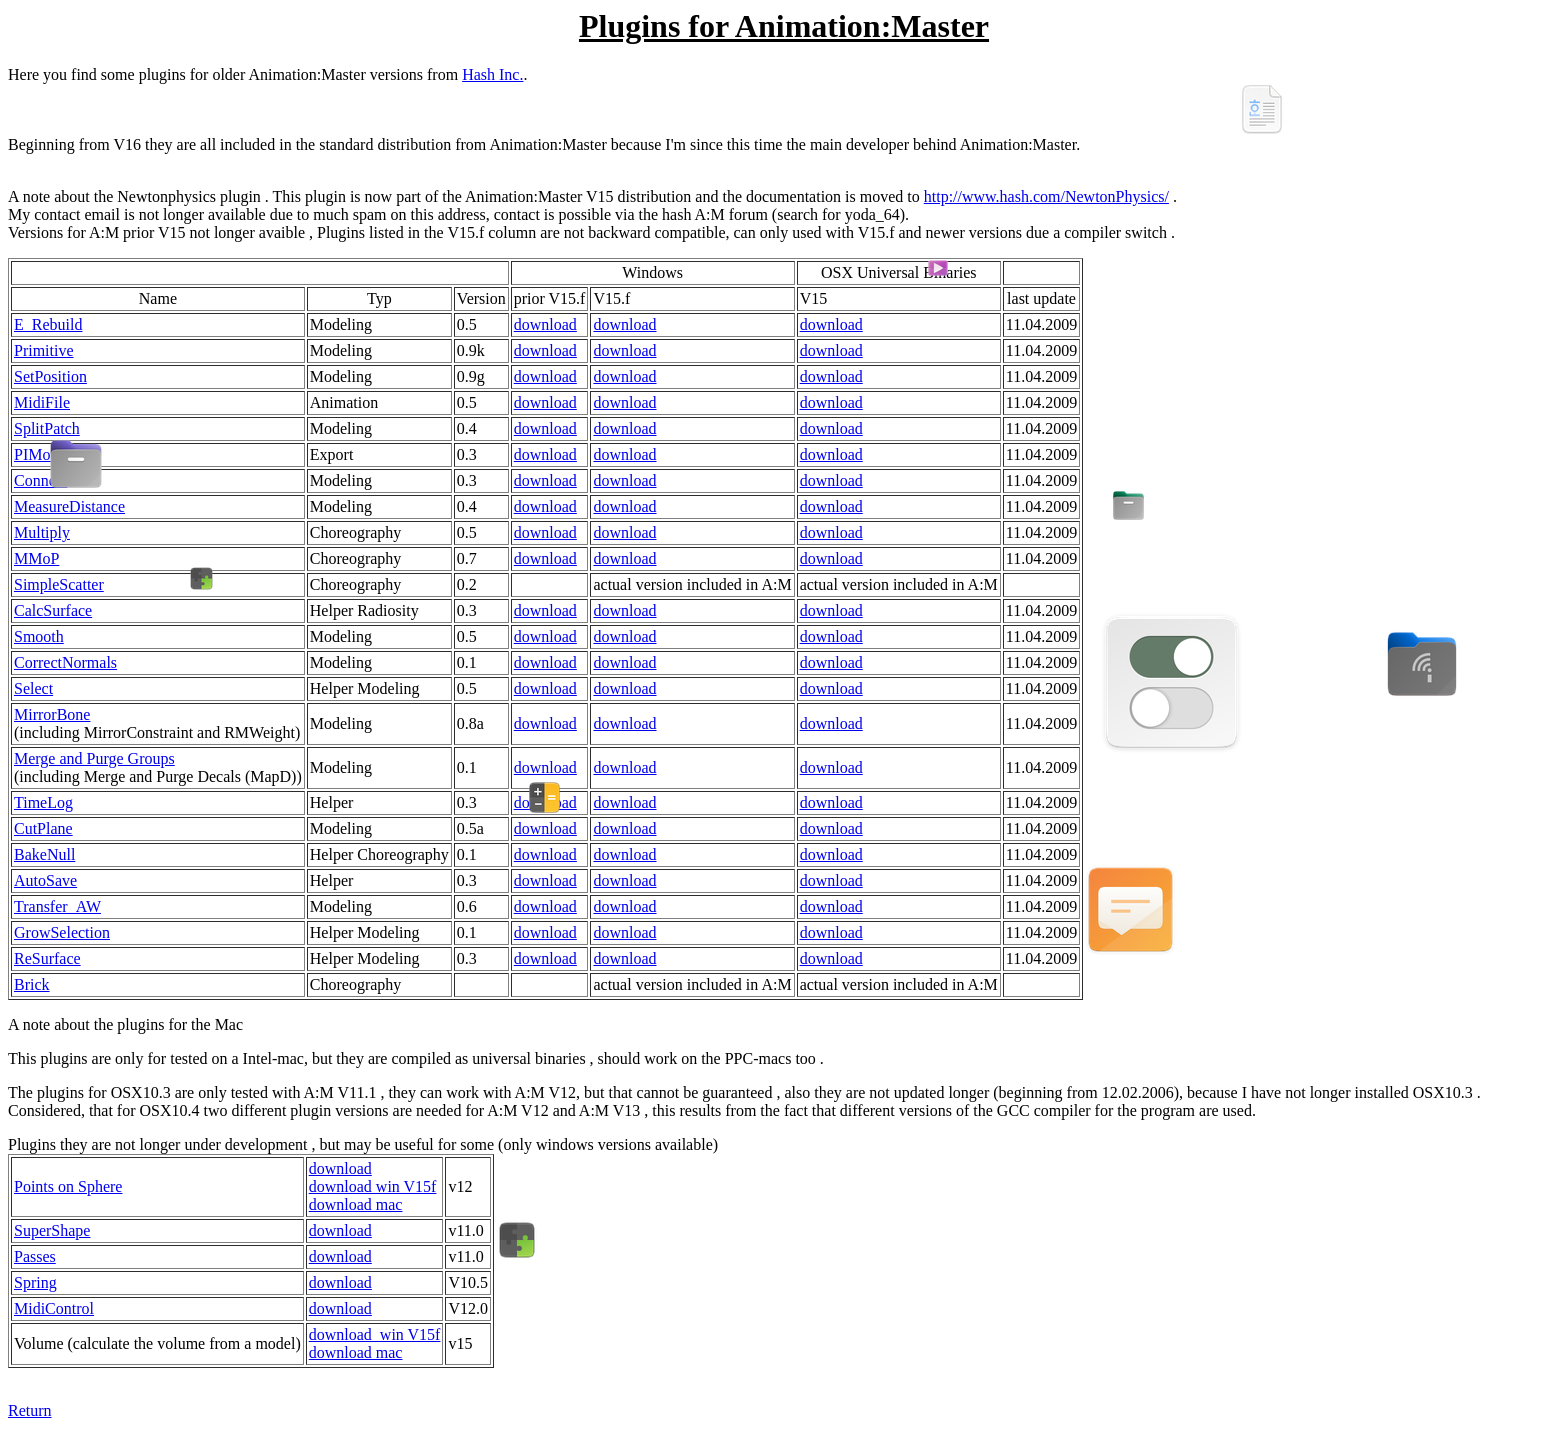 The height and width of the screenshot is (1436, 1568). What do you see at coordinates (201, 578) in the screenshot?
I see `open extension manager app` at bounding box center [201, 578].